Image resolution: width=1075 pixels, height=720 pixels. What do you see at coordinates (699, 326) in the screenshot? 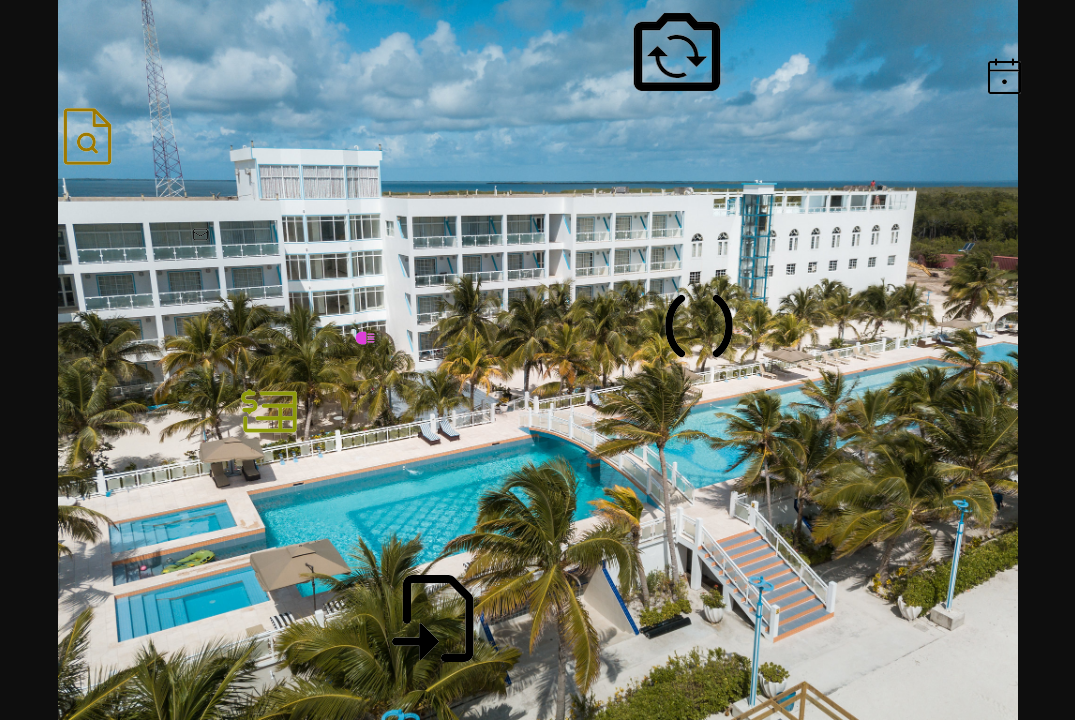
I see `insert parentheses in text or code` at bounding box center [699, 326].